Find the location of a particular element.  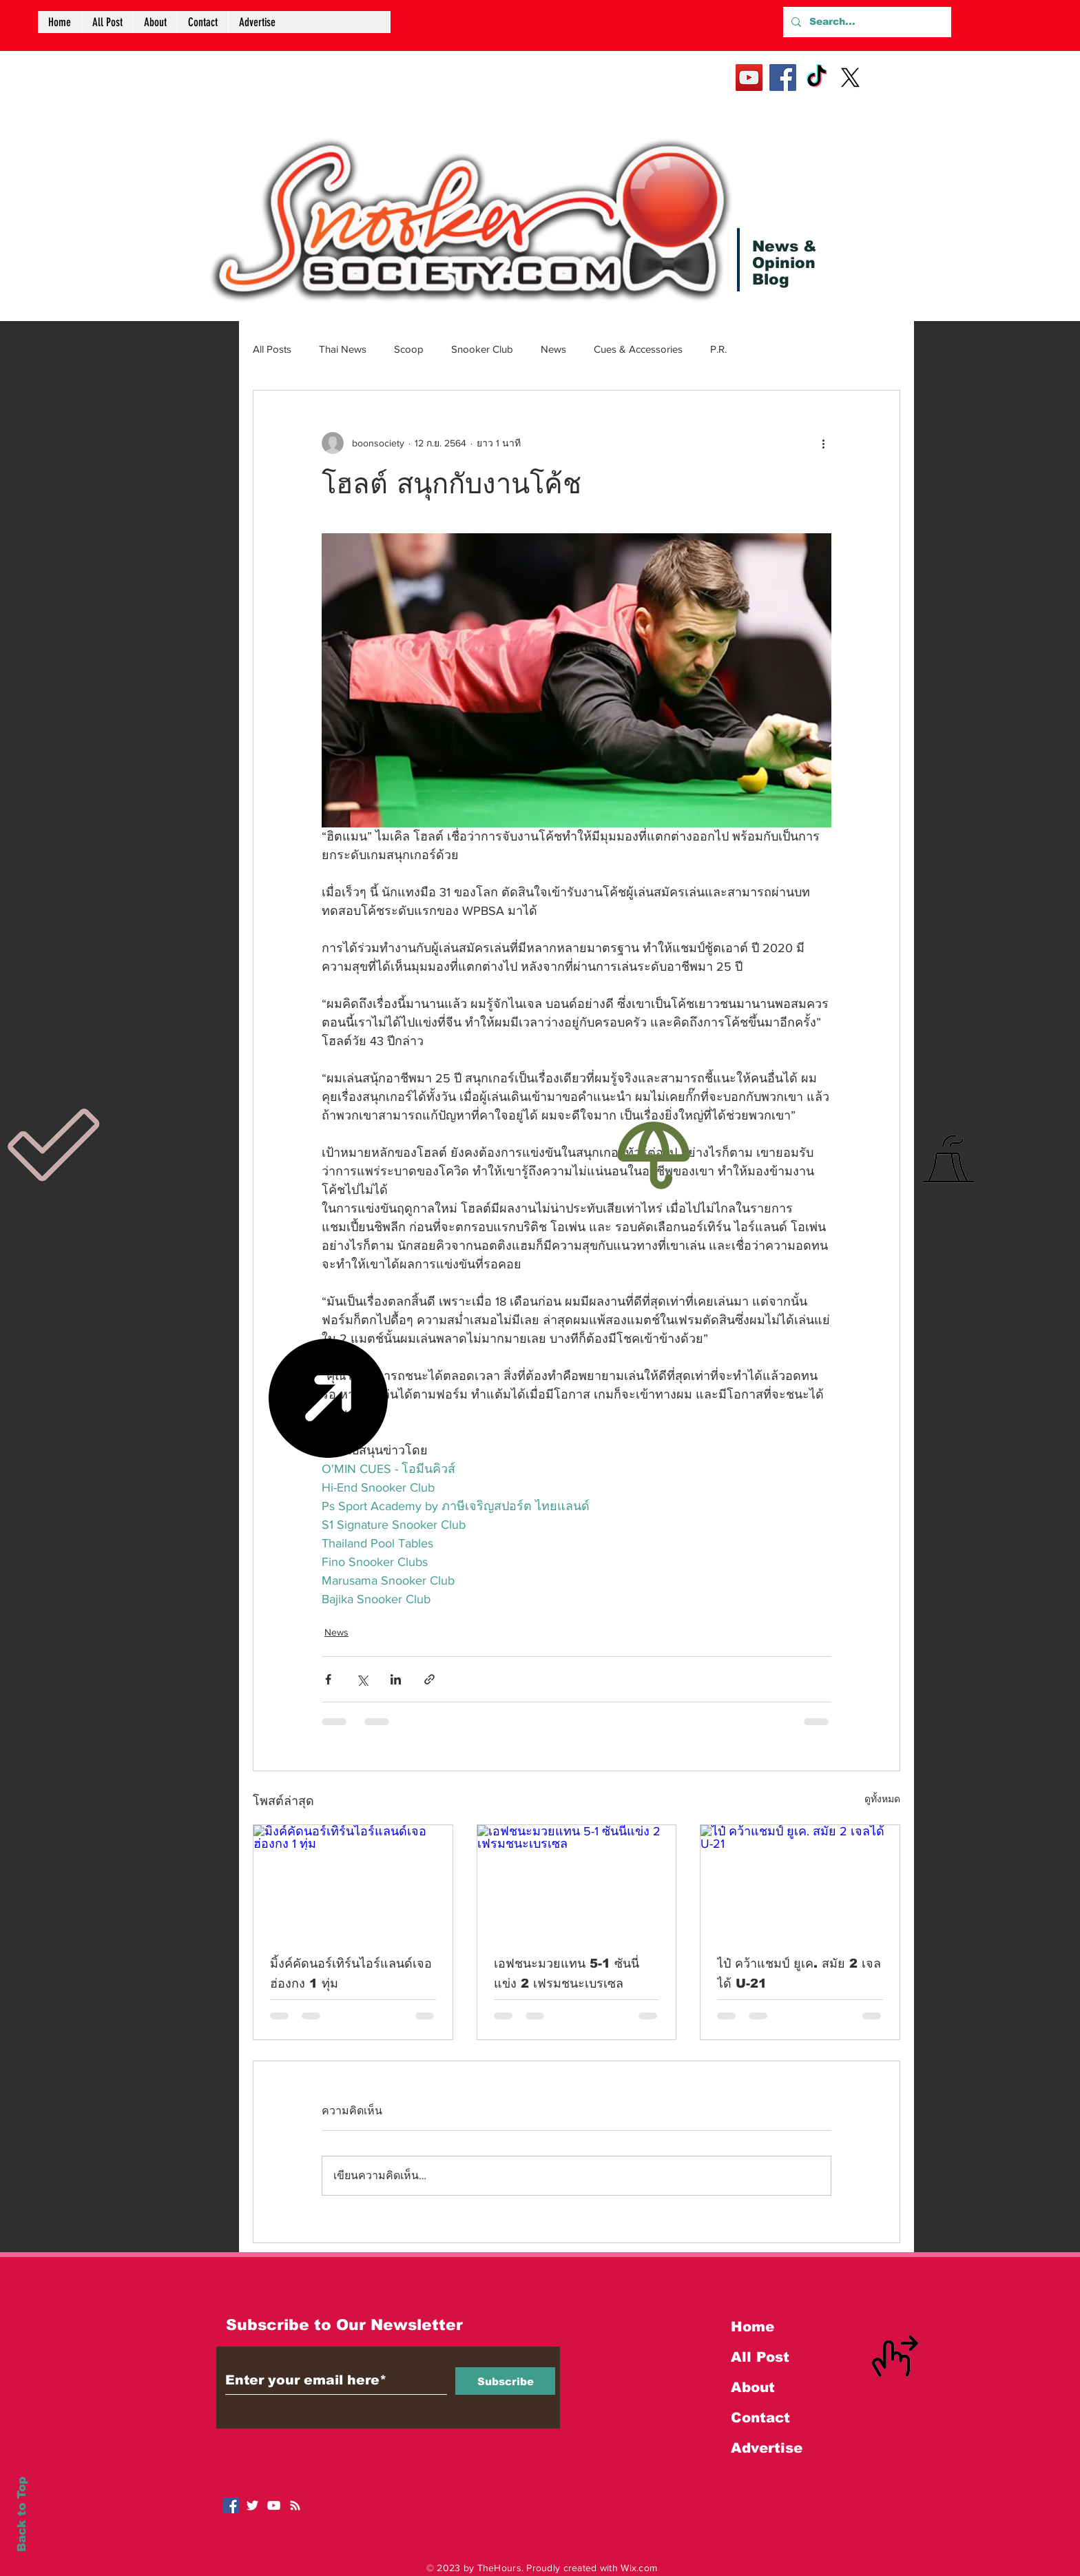

confirm or submit an action is located at coordinates (52, 1143).